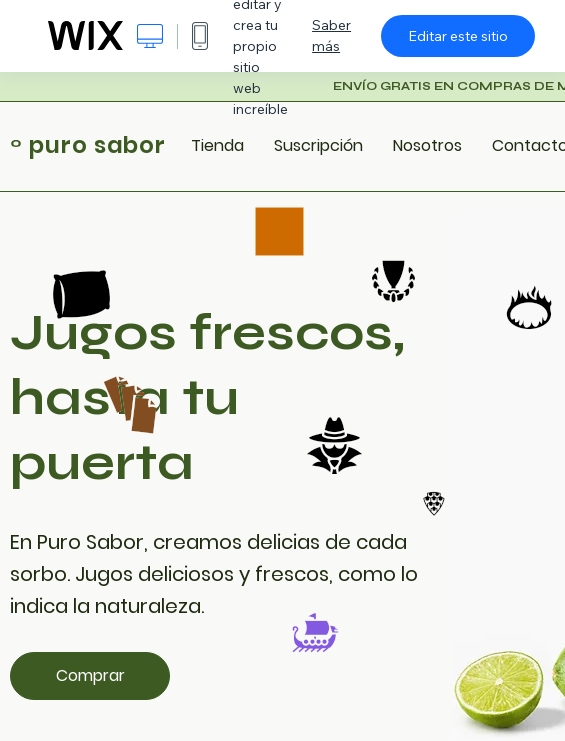 The width and height of the screenshot is (565, 741). I want to click on activate fire shield or protective ability, so click(529, 308).